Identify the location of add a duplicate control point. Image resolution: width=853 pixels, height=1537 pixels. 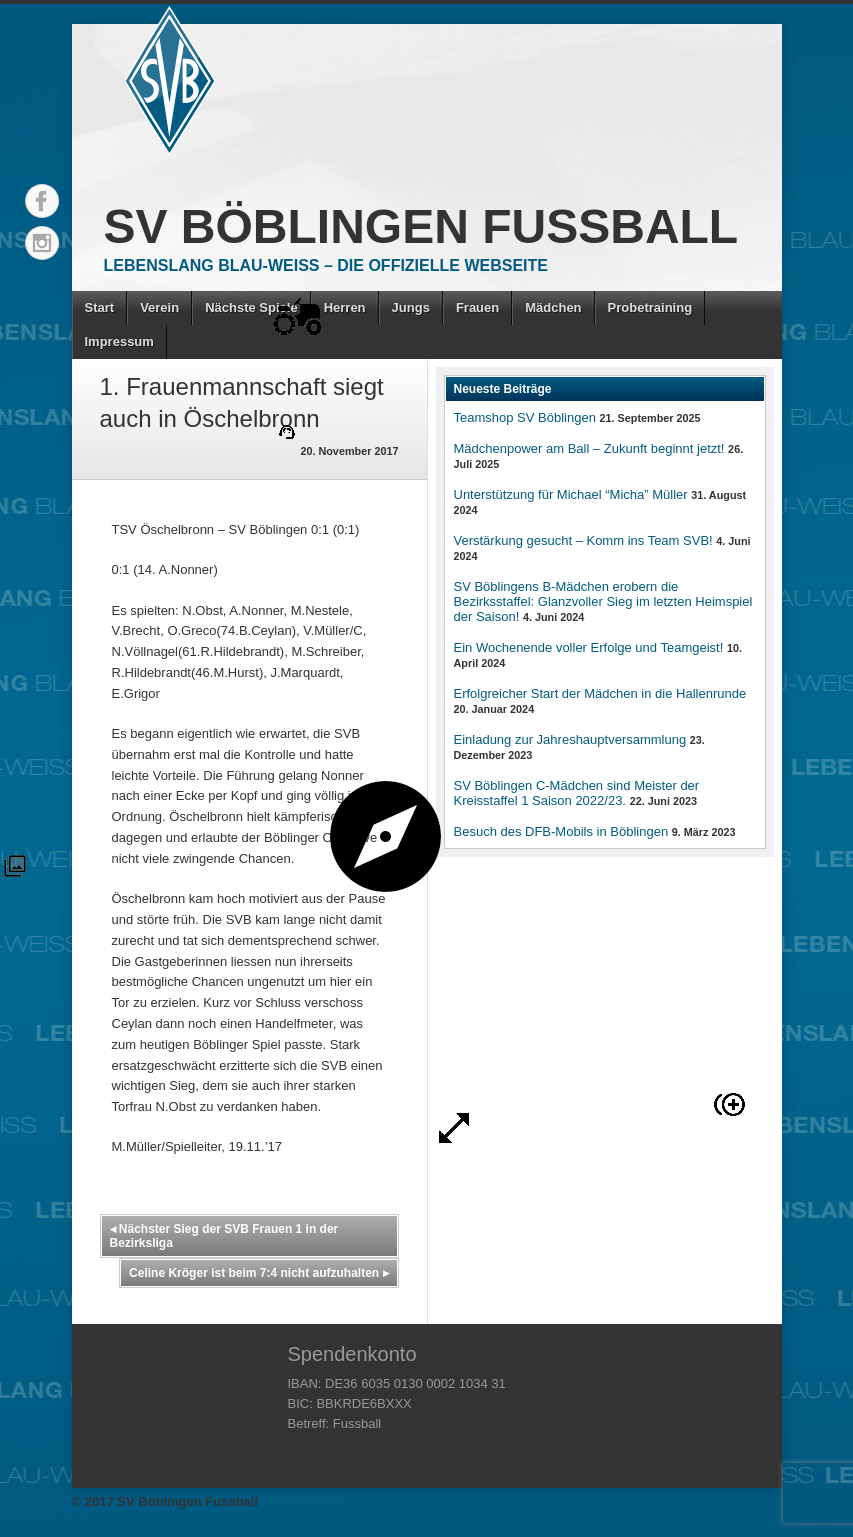
(729, 1104).